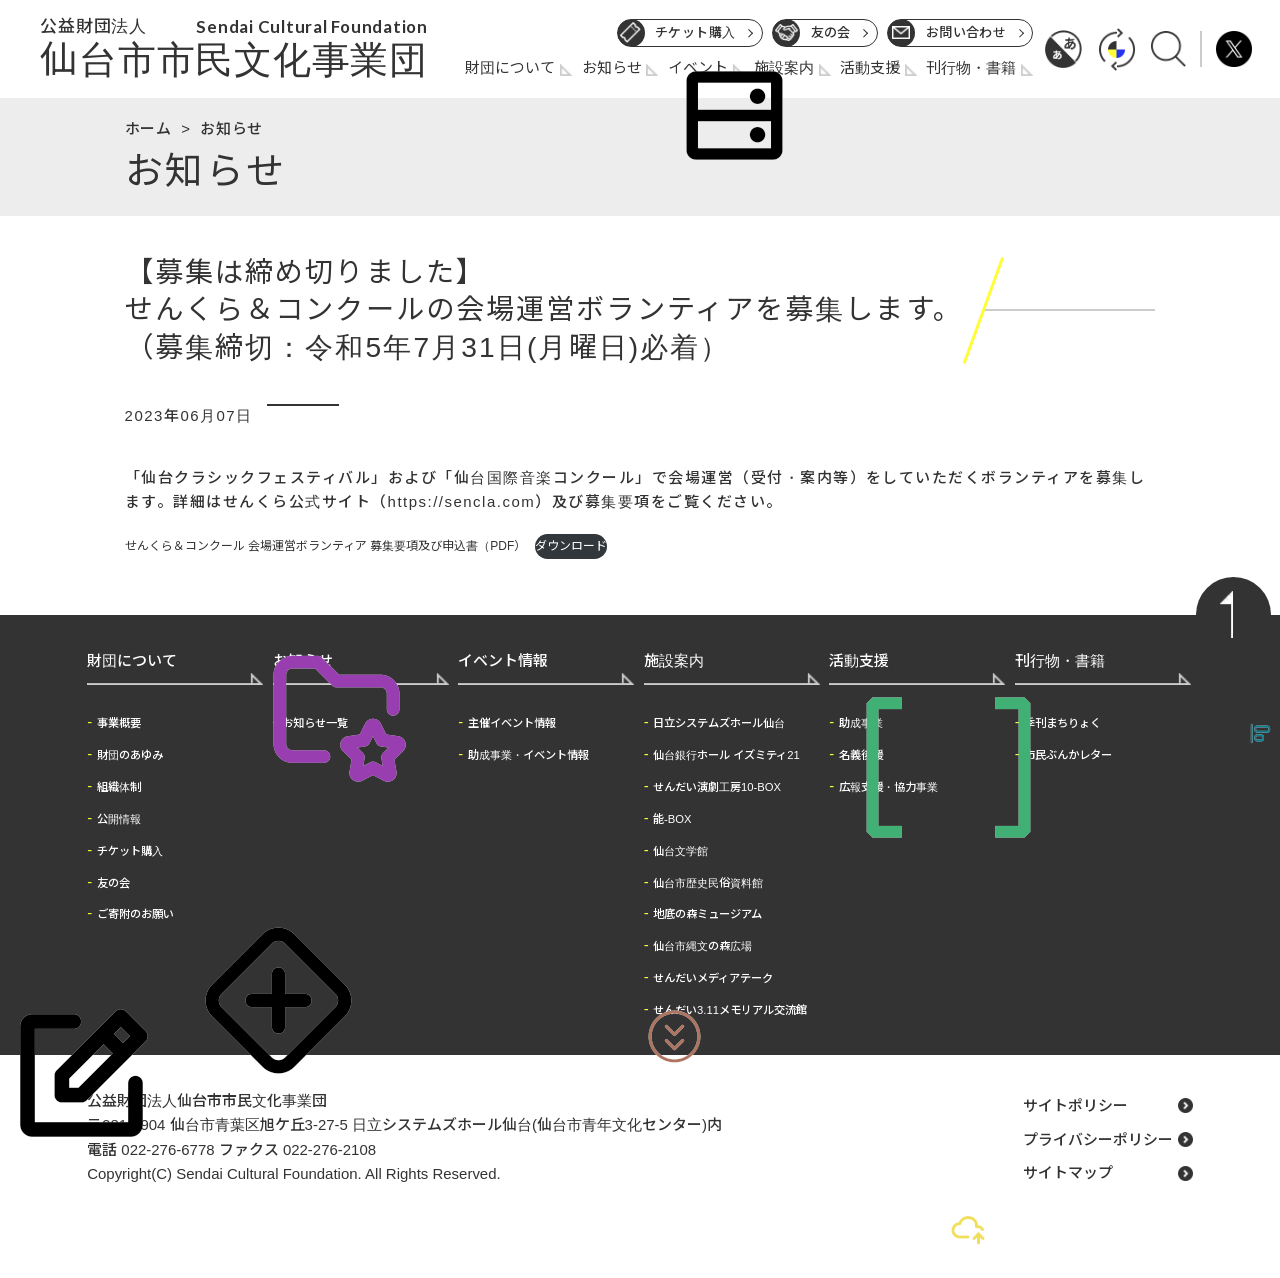  Describe the element at coordinates (1260, 733) in the screenshot. I see `align items to the start vertically` at that location.